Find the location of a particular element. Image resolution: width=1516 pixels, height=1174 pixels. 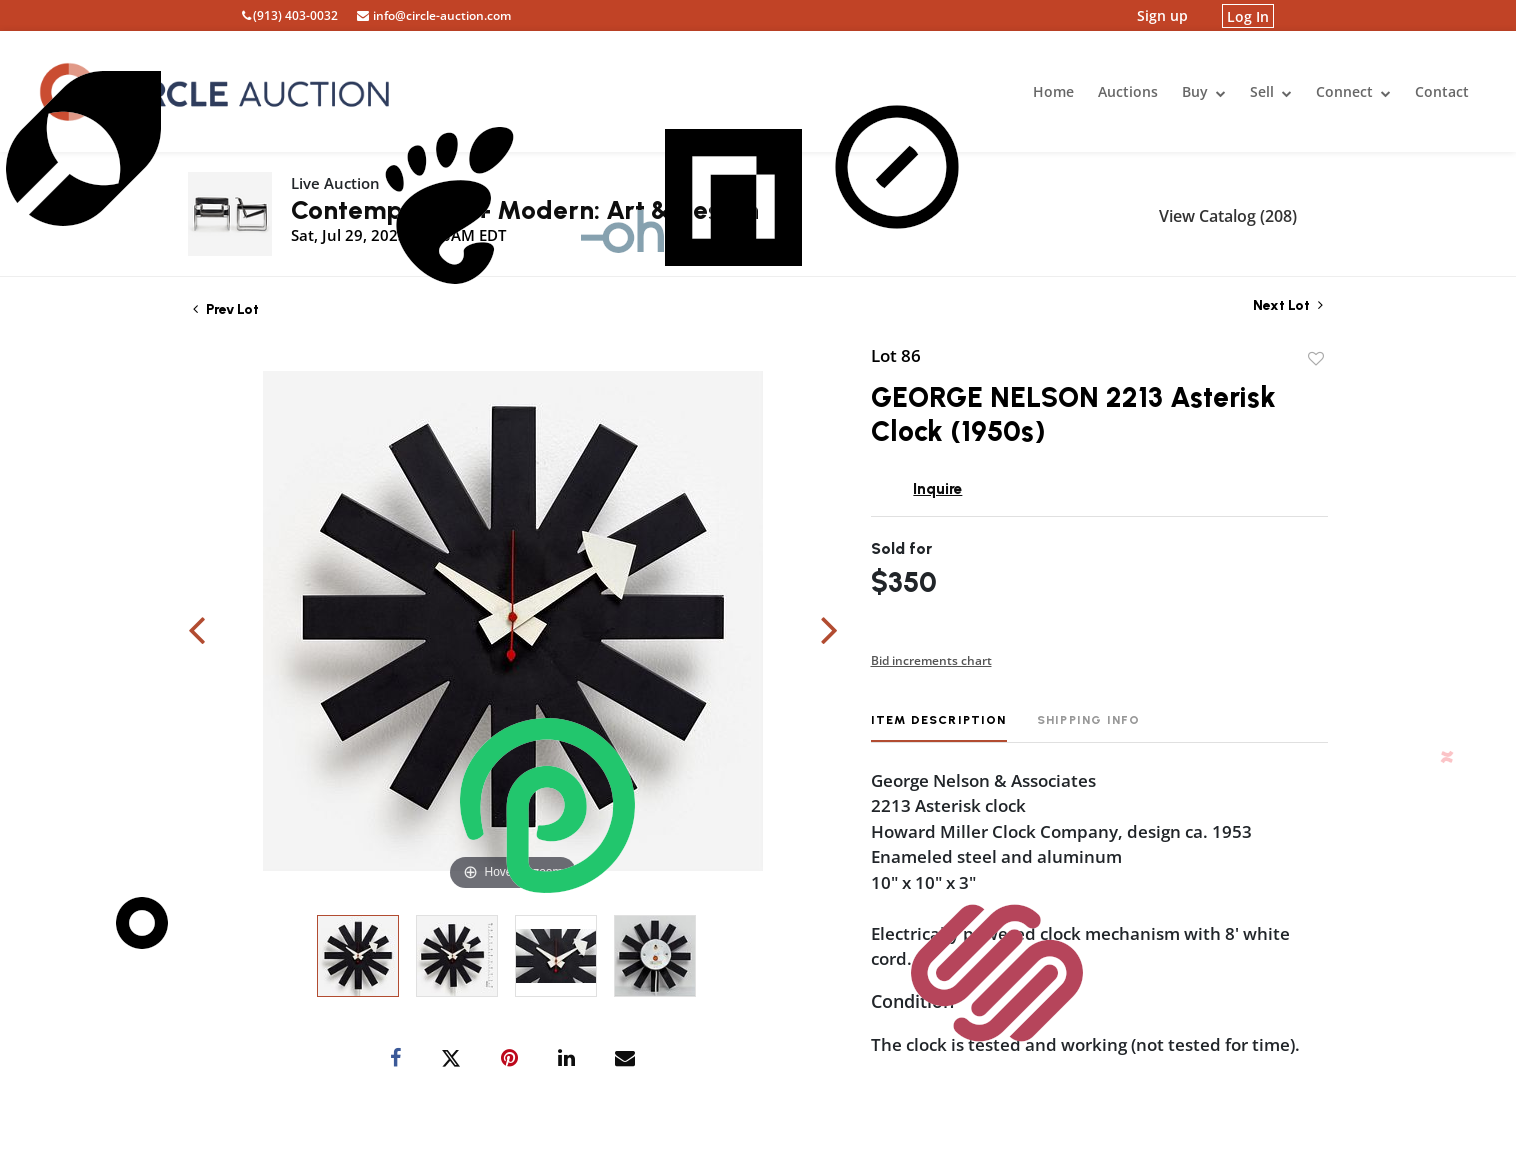

visit mintlify documentation platform is located at coordinates (83, 148).